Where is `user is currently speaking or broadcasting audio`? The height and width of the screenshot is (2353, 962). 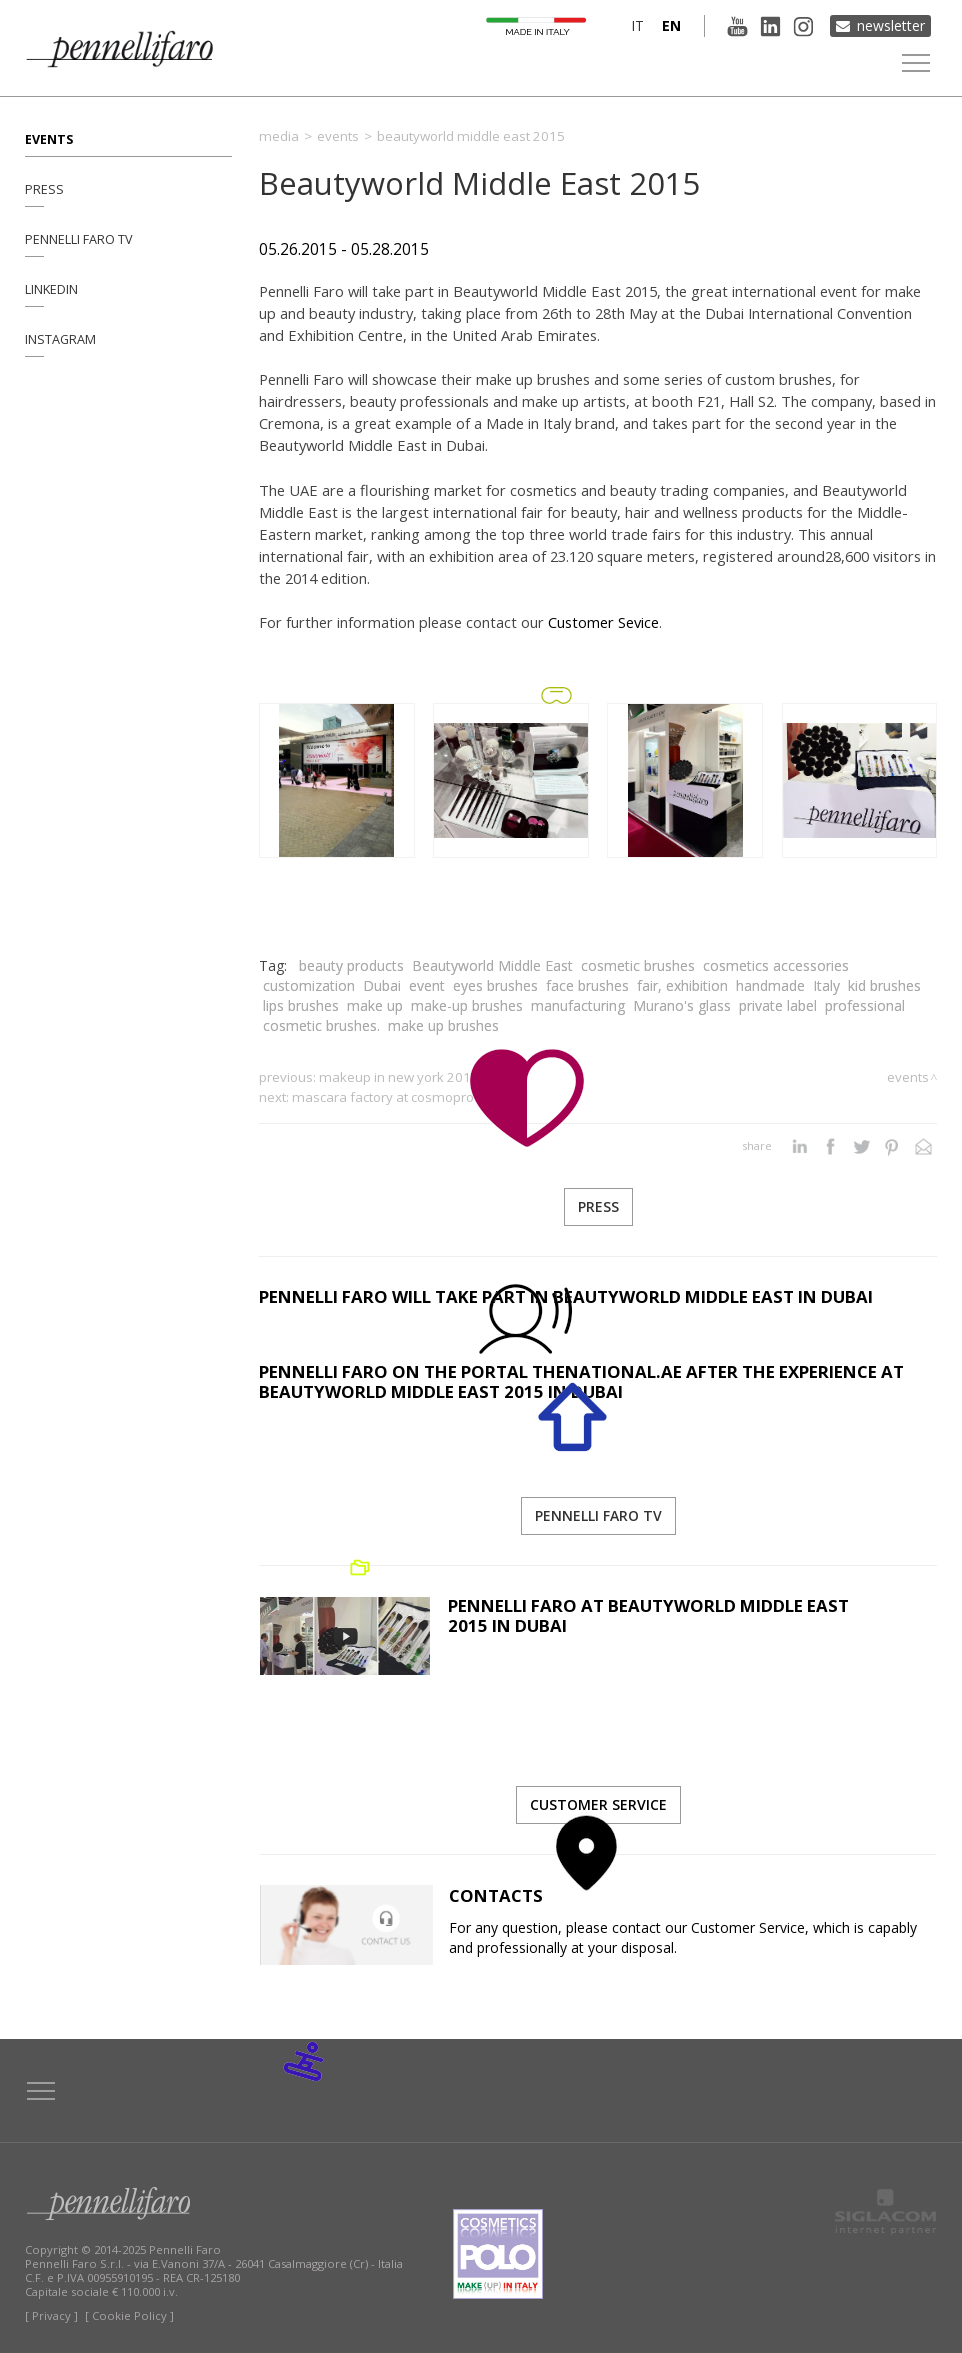 user is currently speaking or broadcasting audio is located at coordinates (524, 1319).